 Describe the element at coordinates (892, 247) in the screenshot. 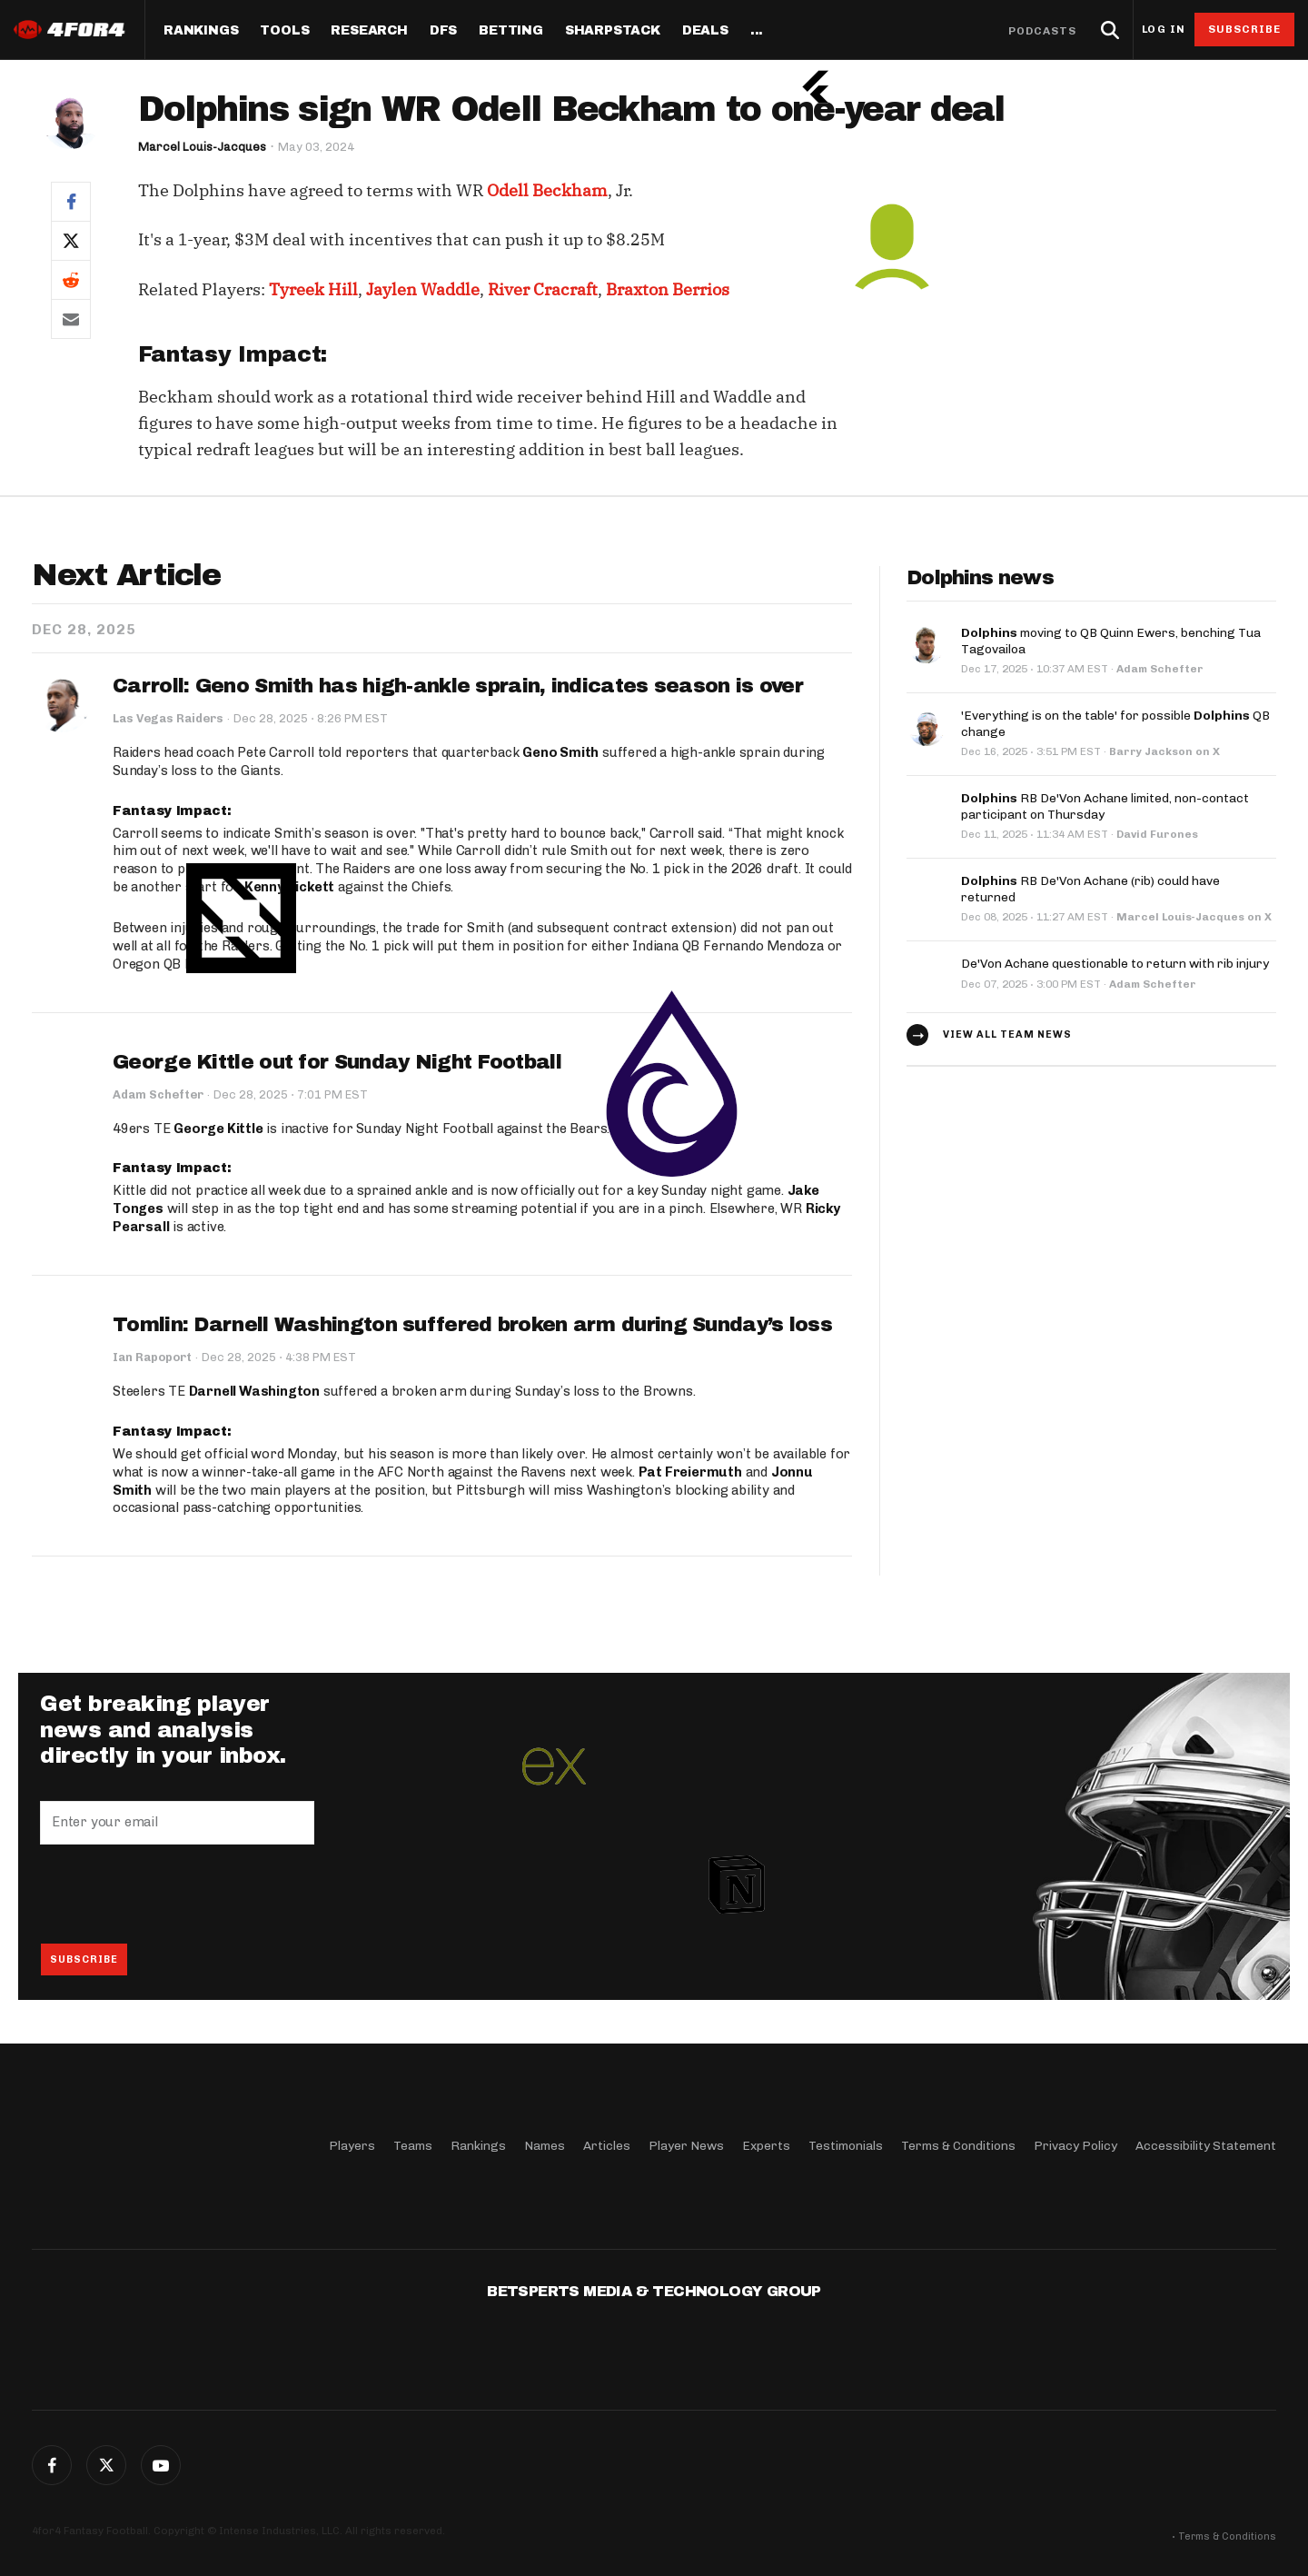

I see `view your profile` at that location.